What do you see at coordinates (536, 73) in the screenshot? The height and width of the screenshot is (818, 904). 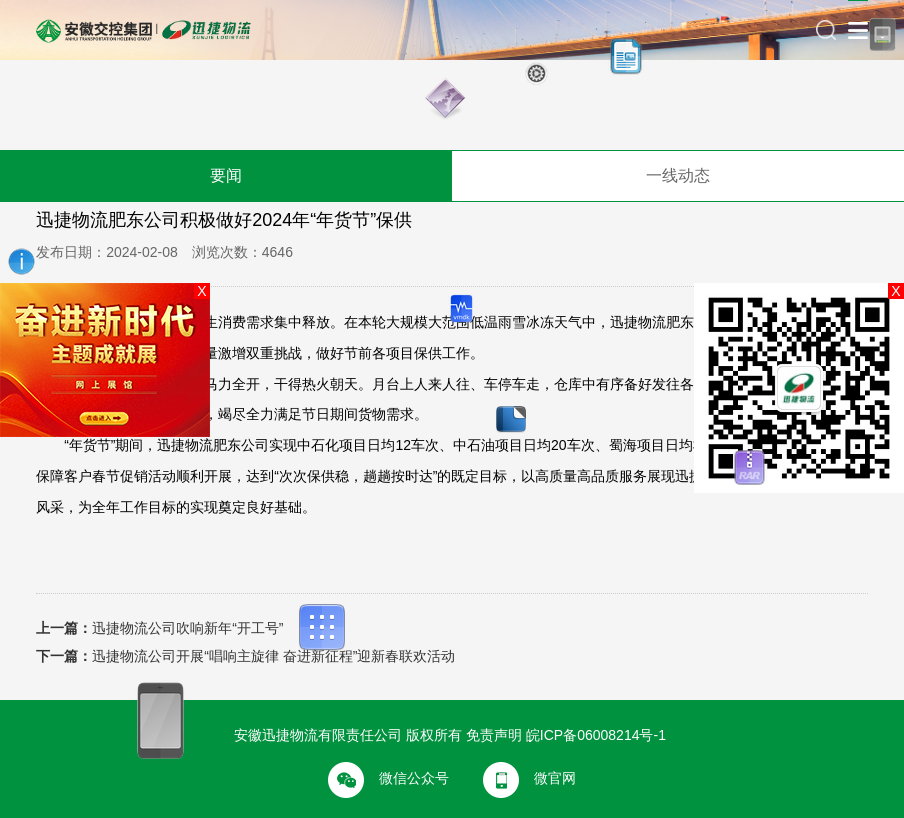 I see `view file properties and settings` at bounding box center [536, 73].